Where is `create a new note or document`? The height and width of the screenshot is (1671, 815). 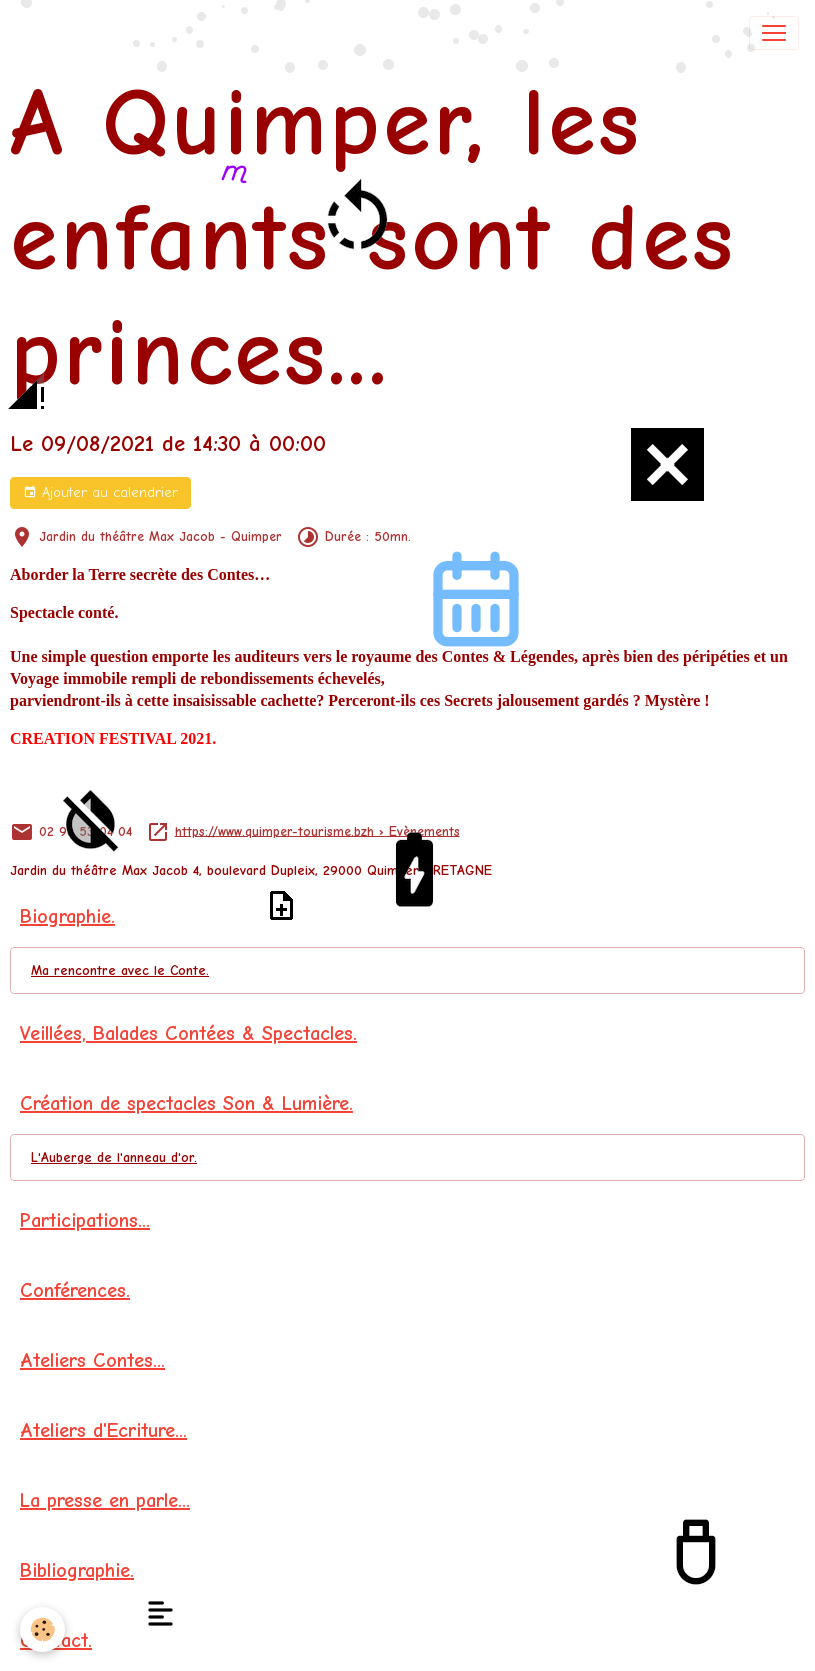 create a new note or document is located at coordinates (281, 905).